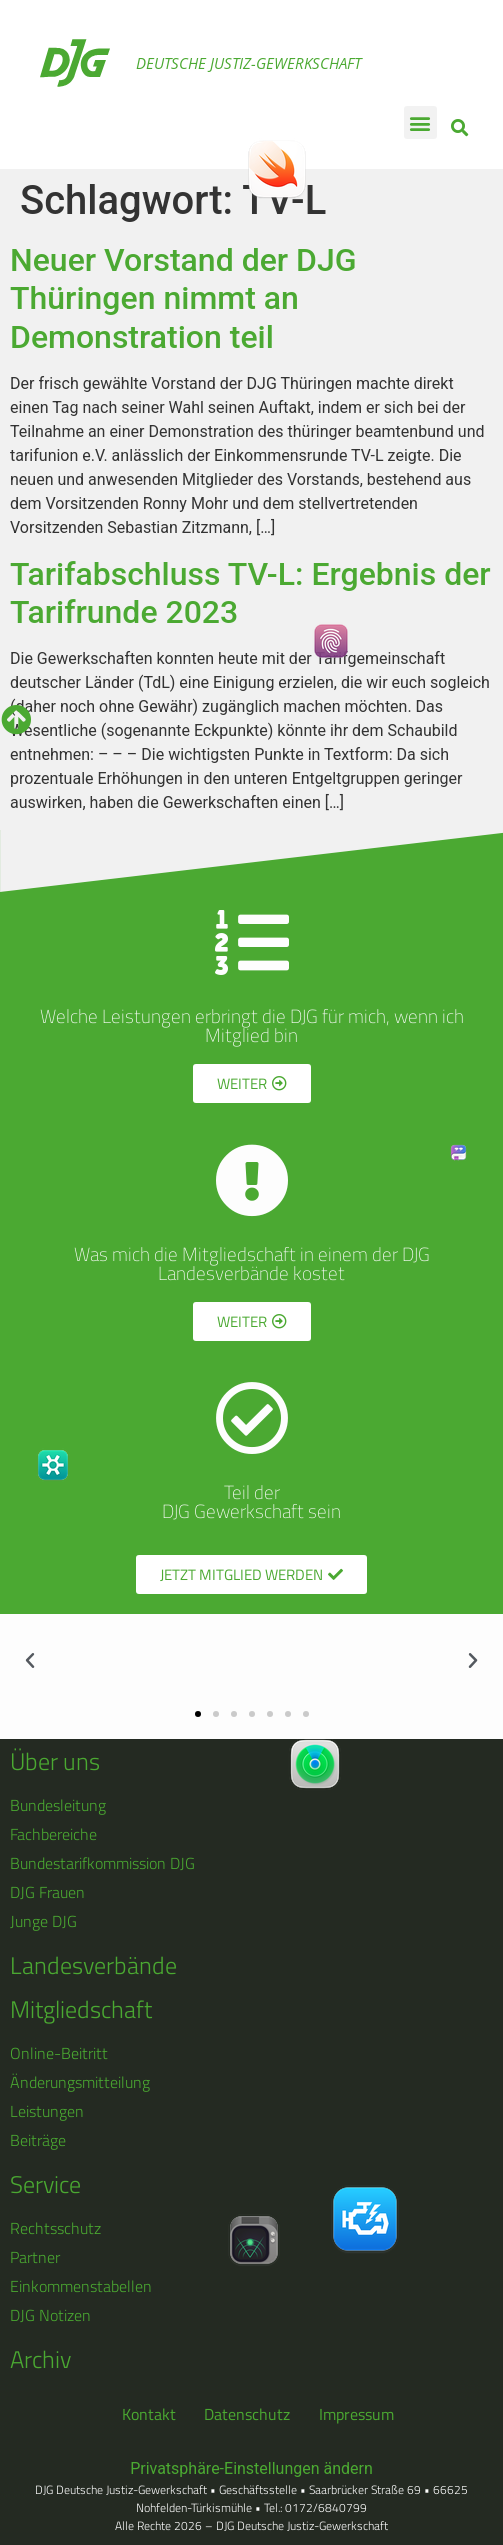 Image resolution: width=503 pixels, height=2545 pixels. I want to click on open Echo app, so click(254, 2240).